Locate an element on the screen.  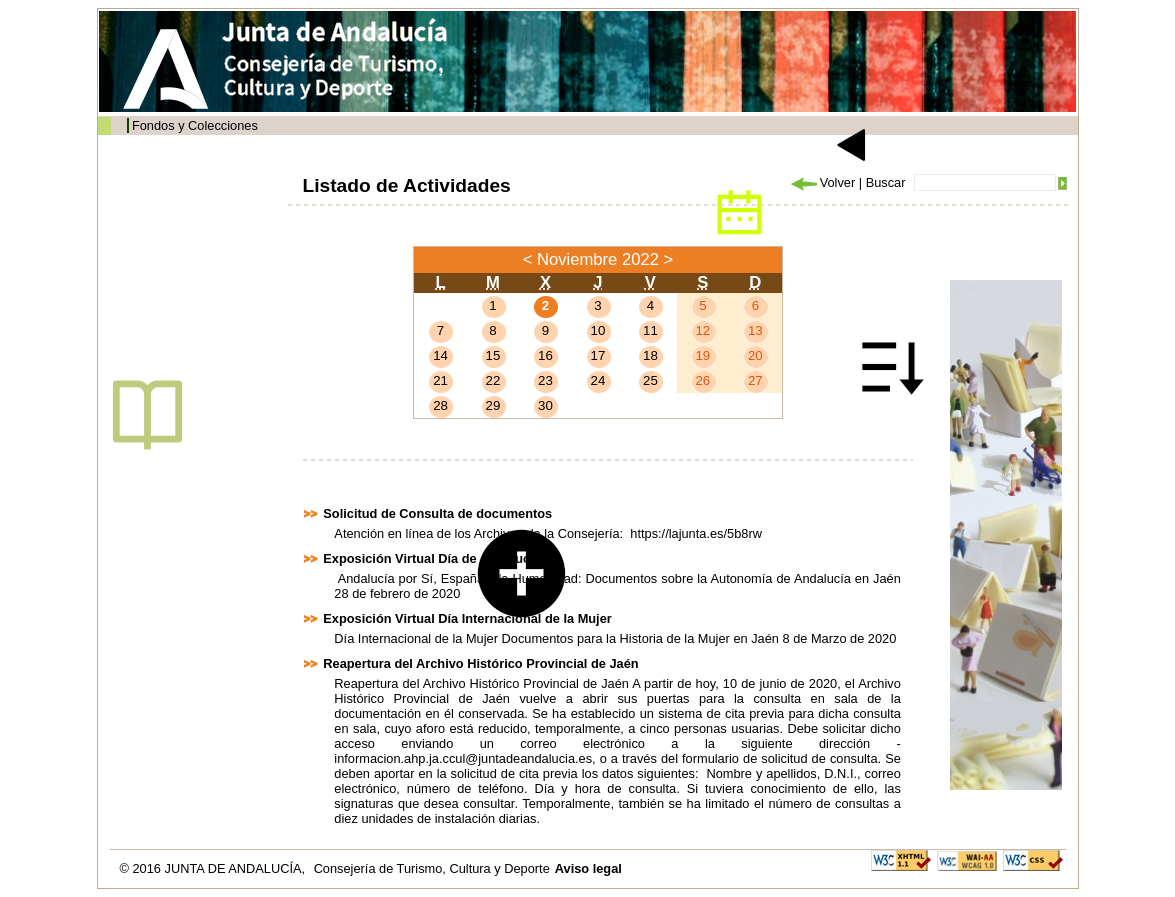
add a new item is located at coordinates (521, 573).